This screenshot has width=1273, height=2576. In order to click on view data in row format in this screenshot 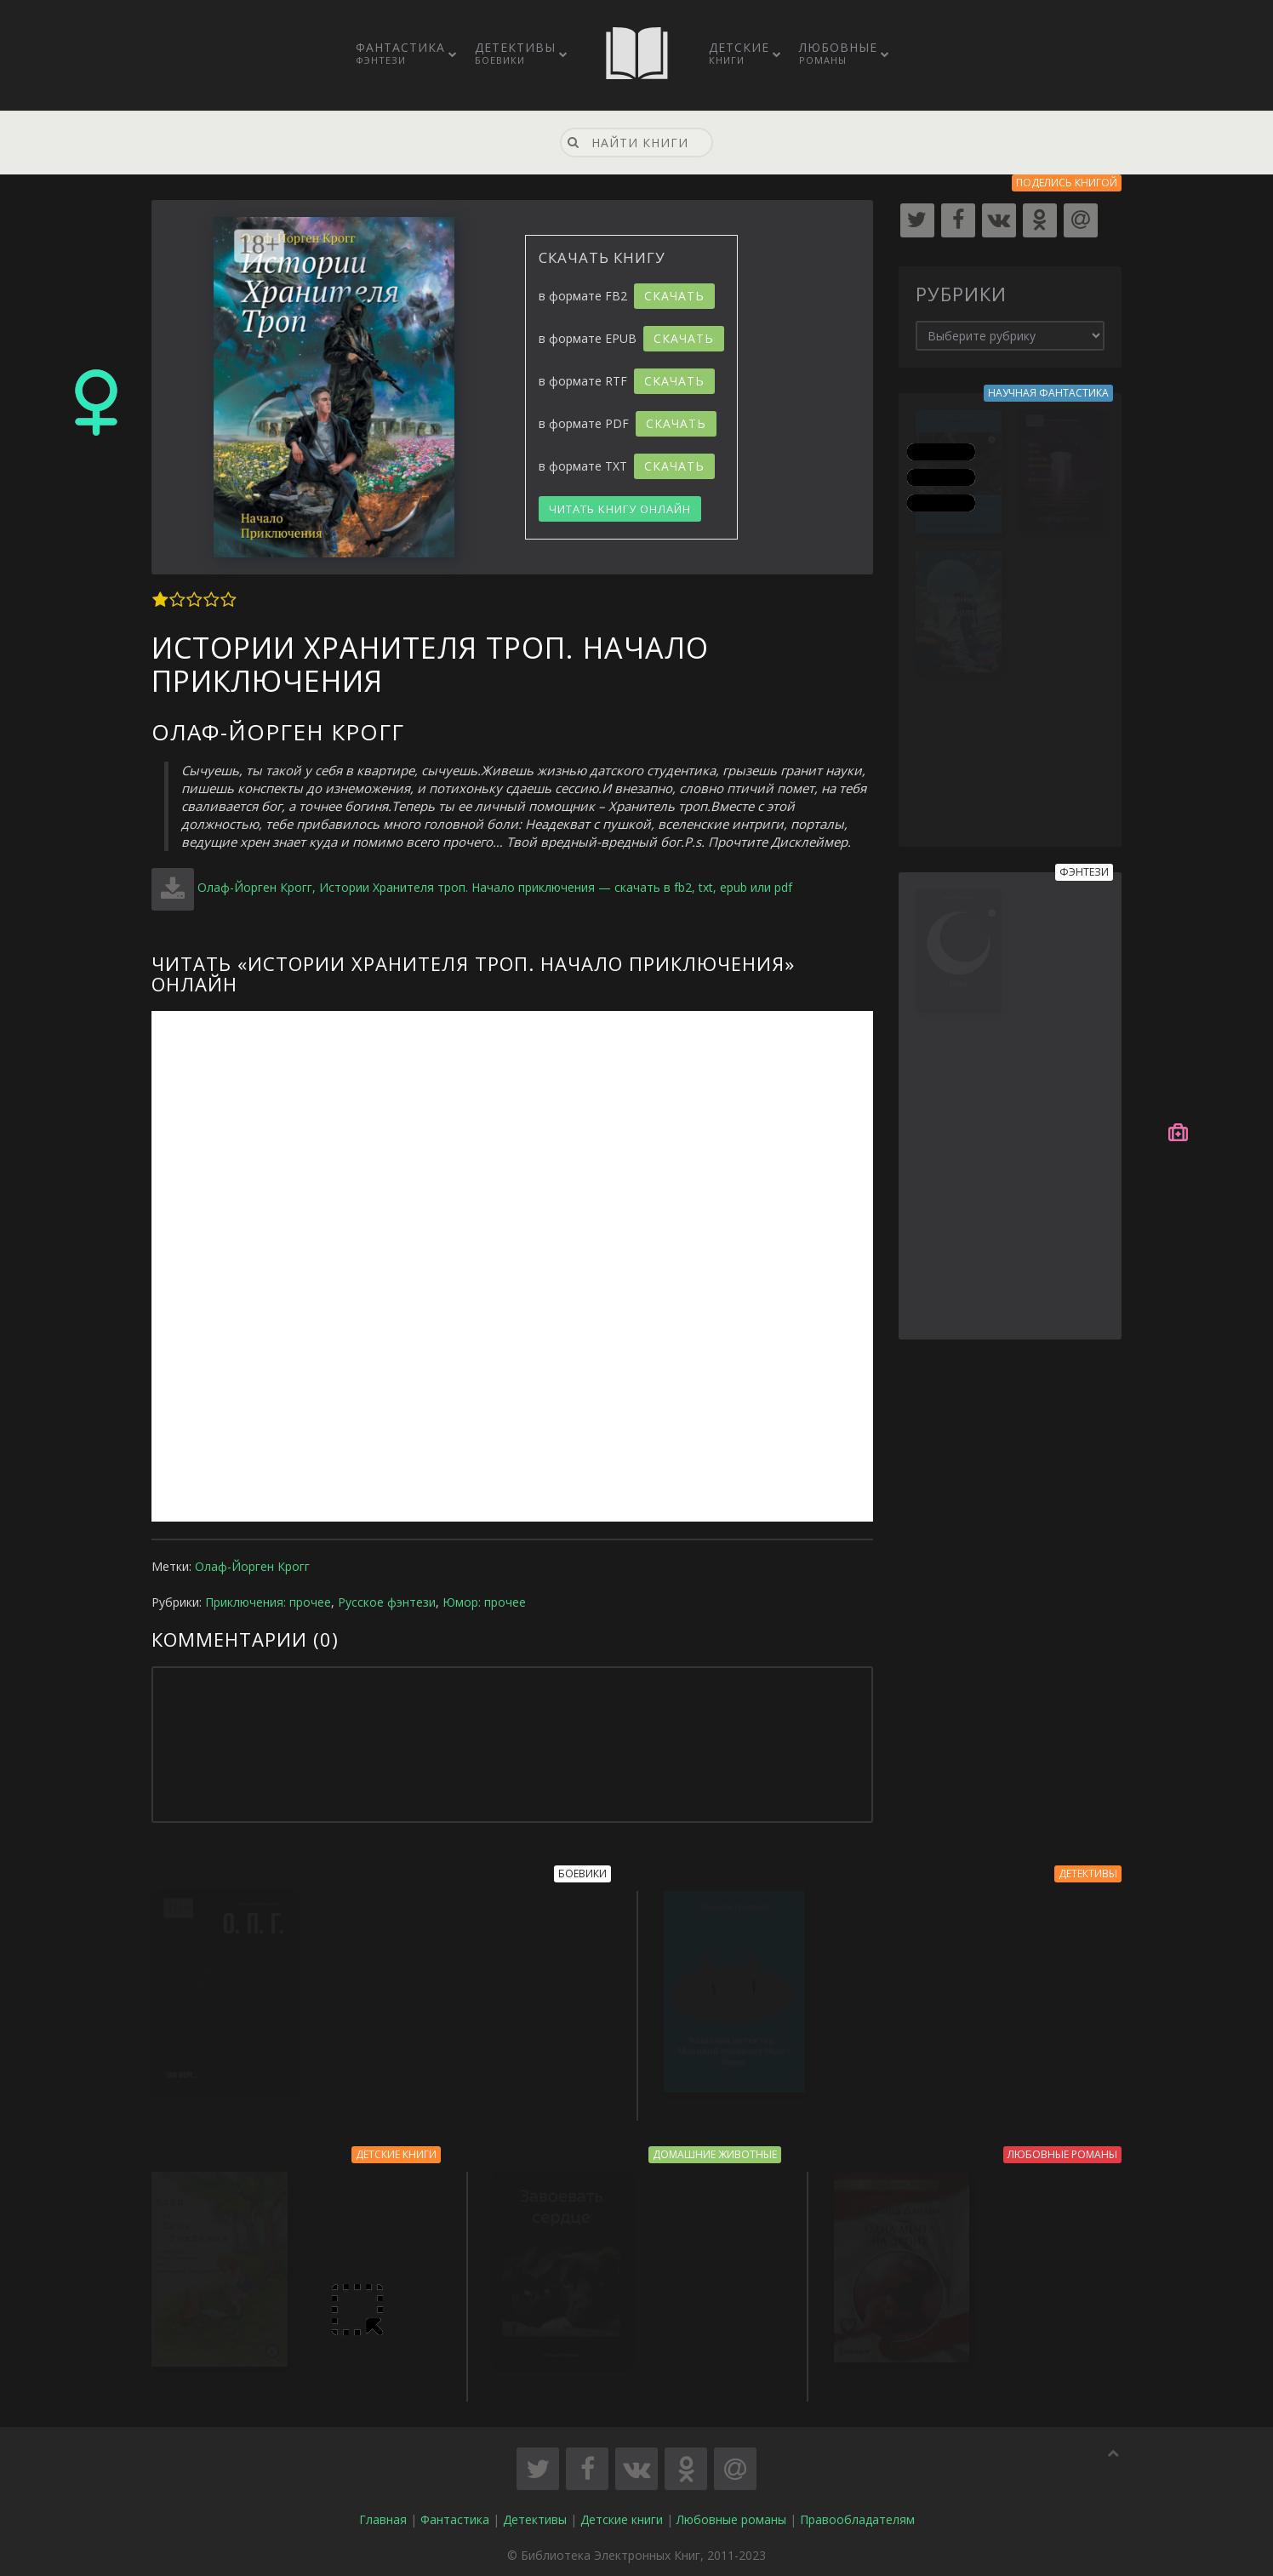, I will do `click(941, 477)`.